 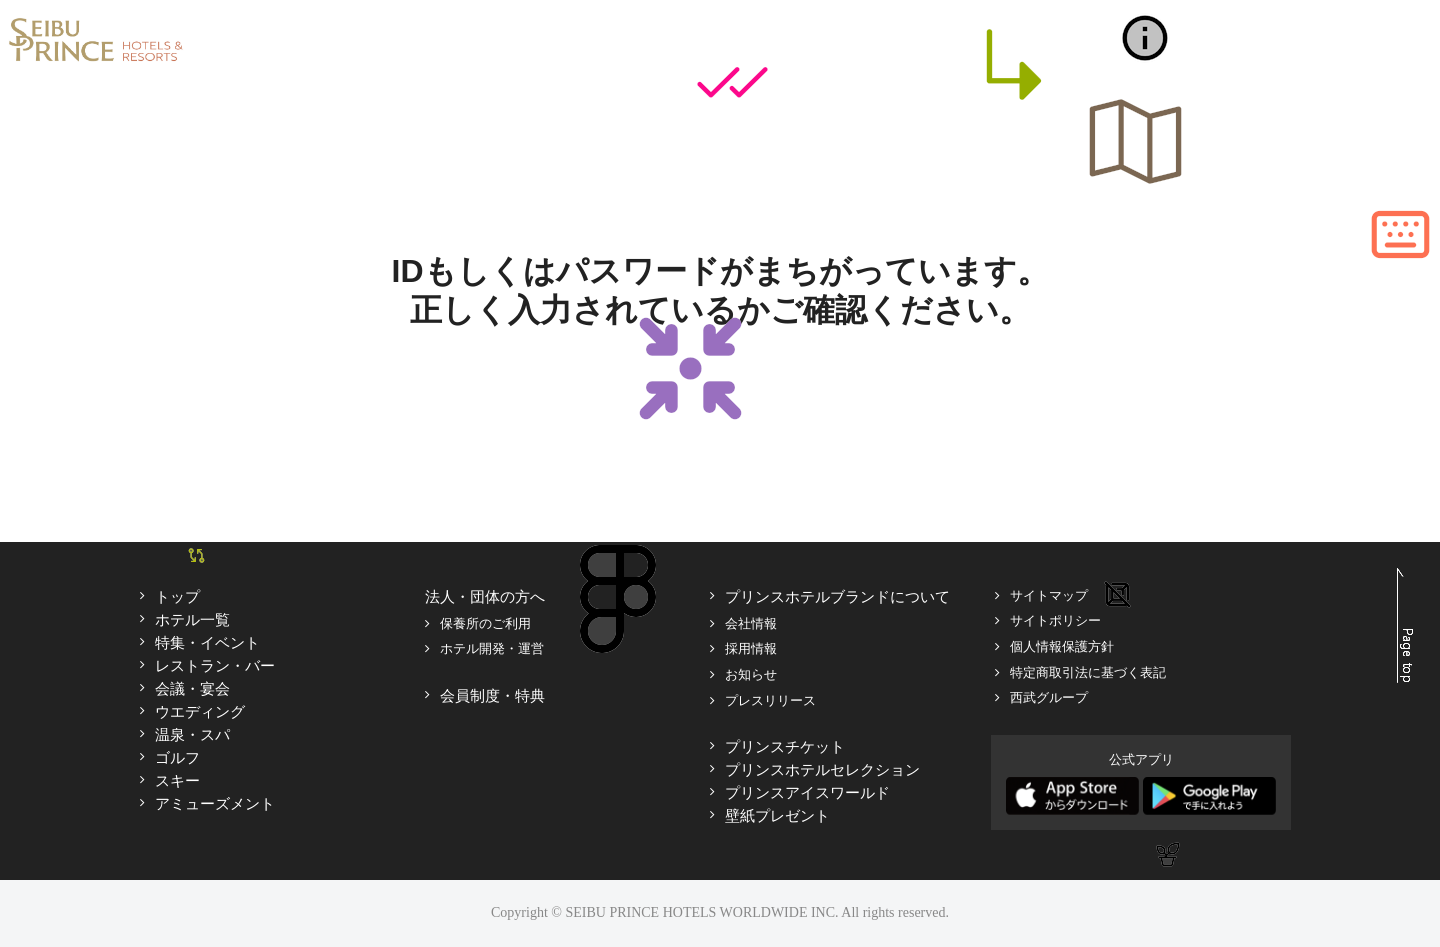 What do you see at coordinates (1008, 64) in the screenshot?
I see `reply to a message or comment` at bounding box center [1008, 64].